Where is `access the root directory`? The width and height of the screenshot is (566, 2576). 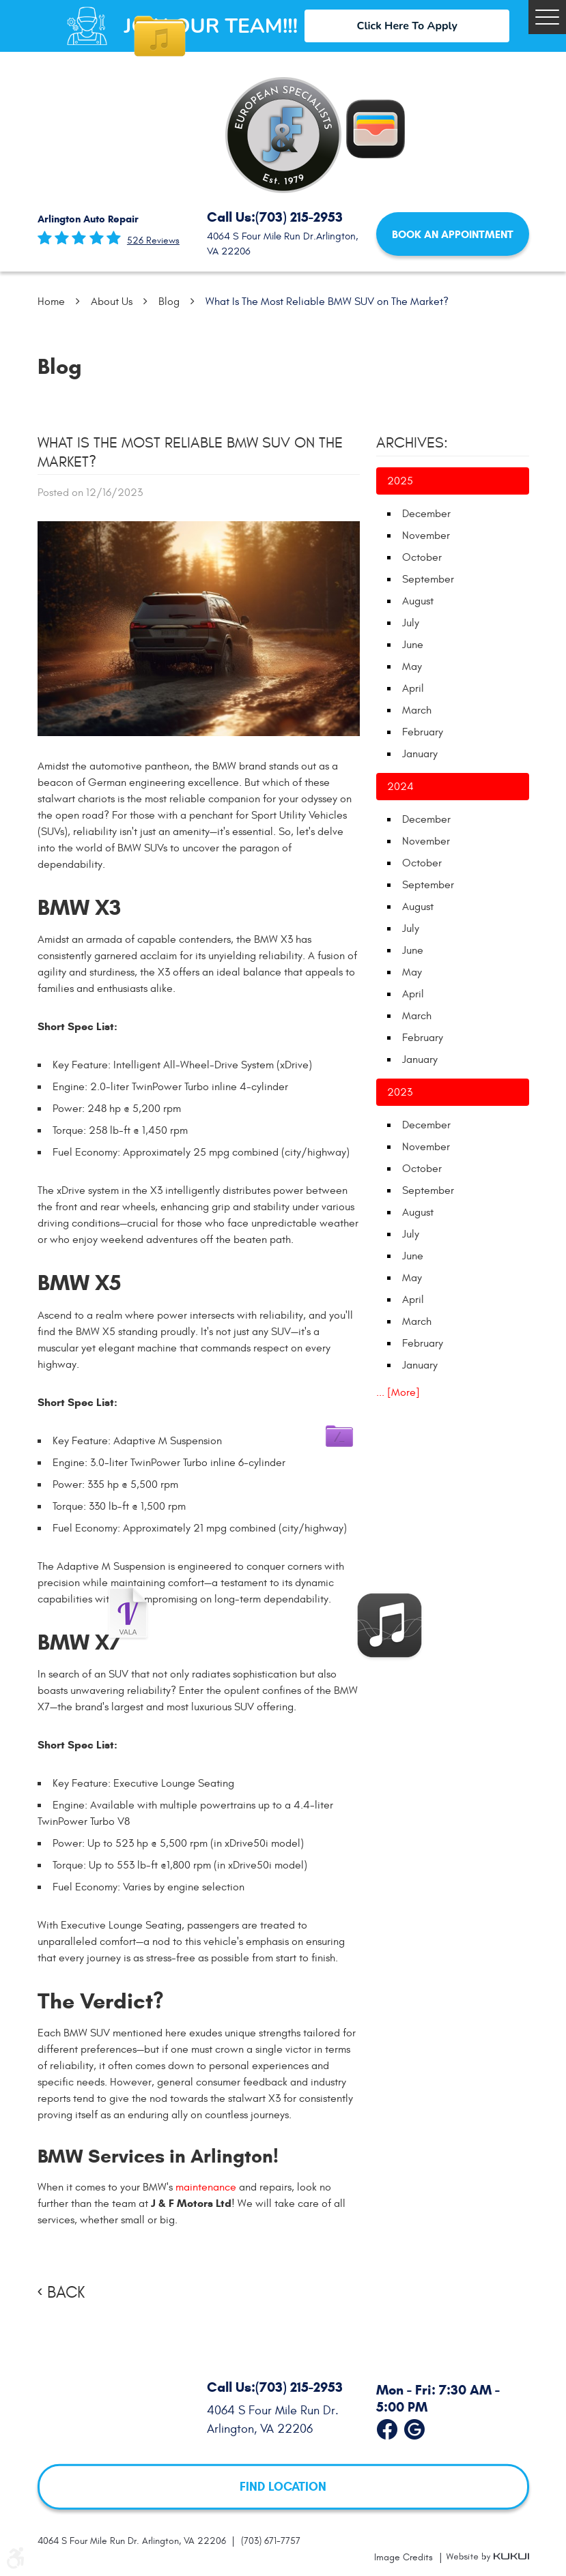
access the root directory is located at coordinates (339, 1436).